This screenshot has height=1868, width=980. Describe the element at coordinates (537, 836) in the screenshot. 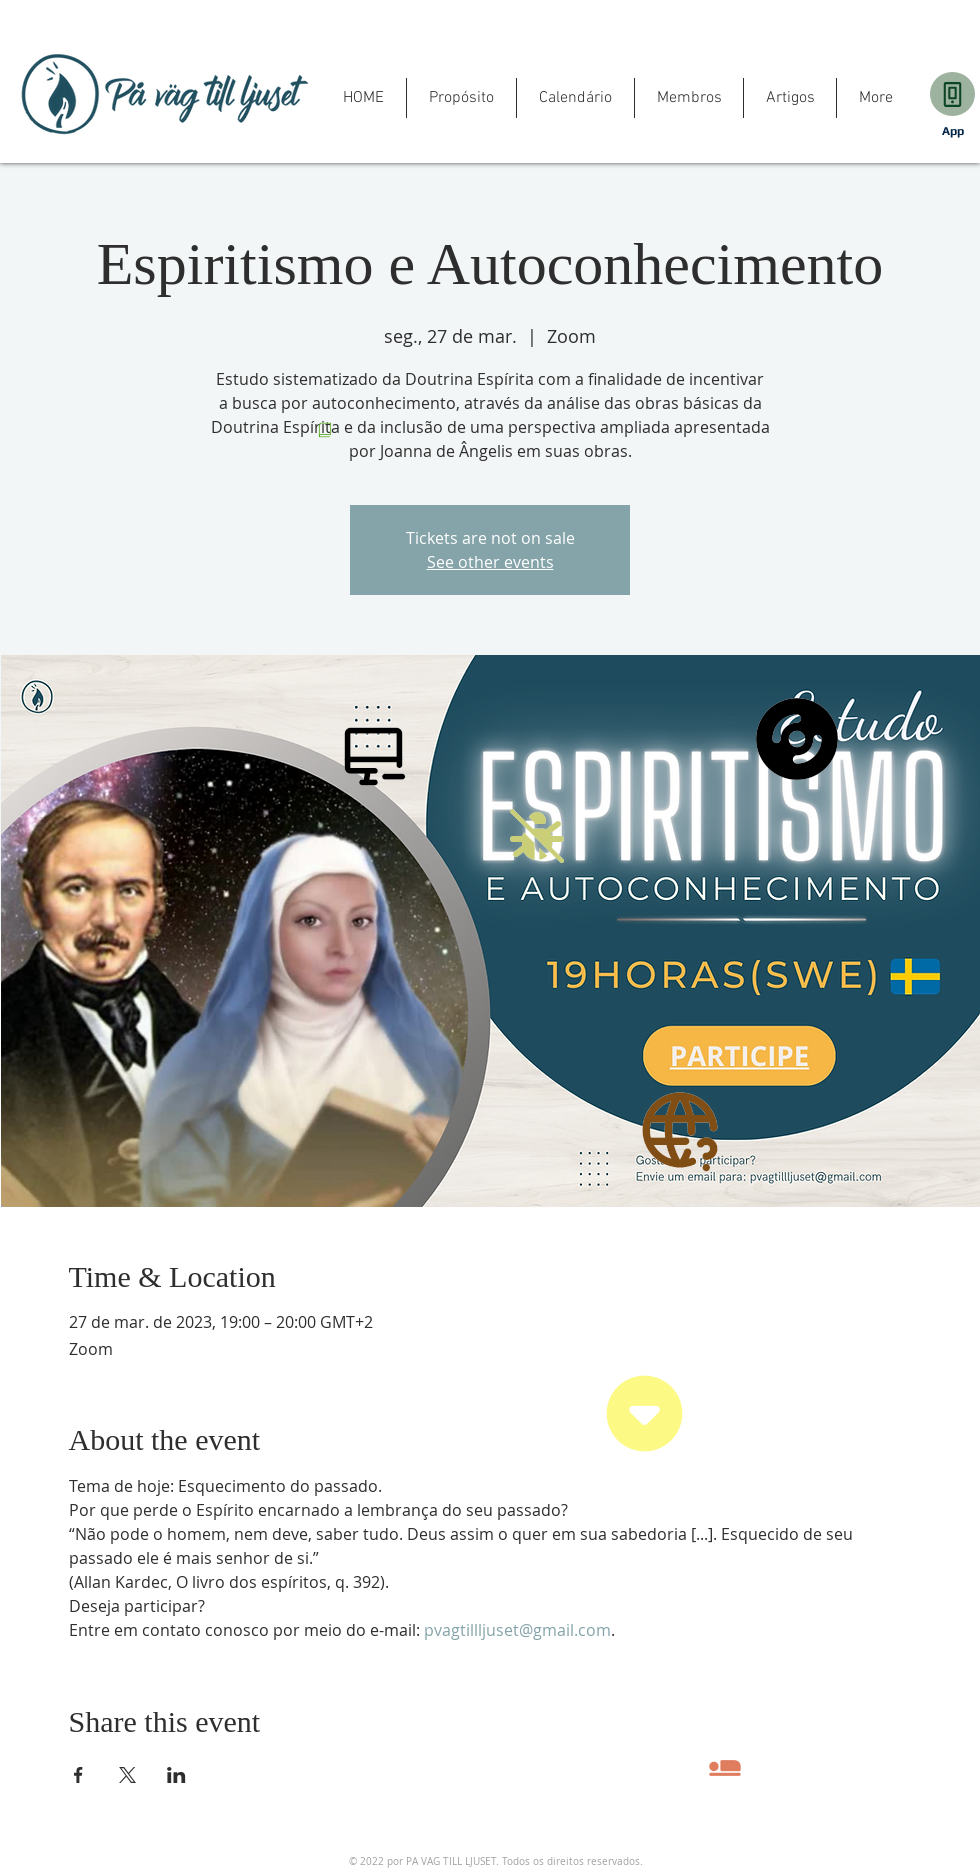

I see `disable bug tracking or debugging mode` at that location.